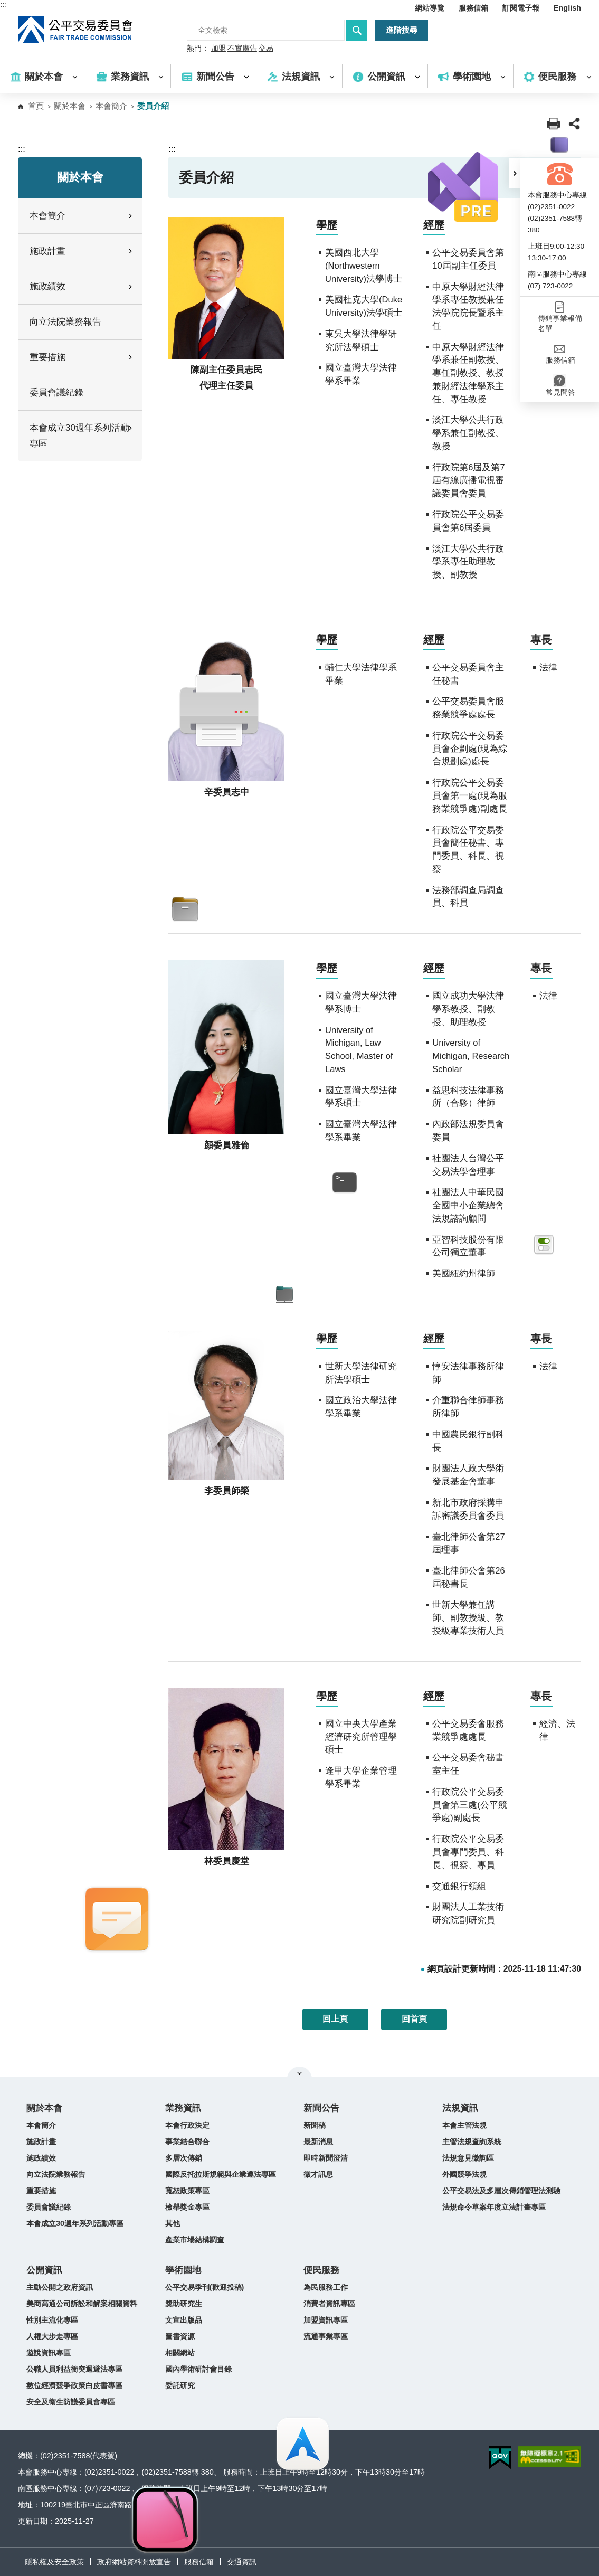 Image resolution: width=599 pixels, height=2576 pixels. Describe the element at coordinates (544, 1244) in the screenshot. I see `open system tweaks or settings customization` at that location.